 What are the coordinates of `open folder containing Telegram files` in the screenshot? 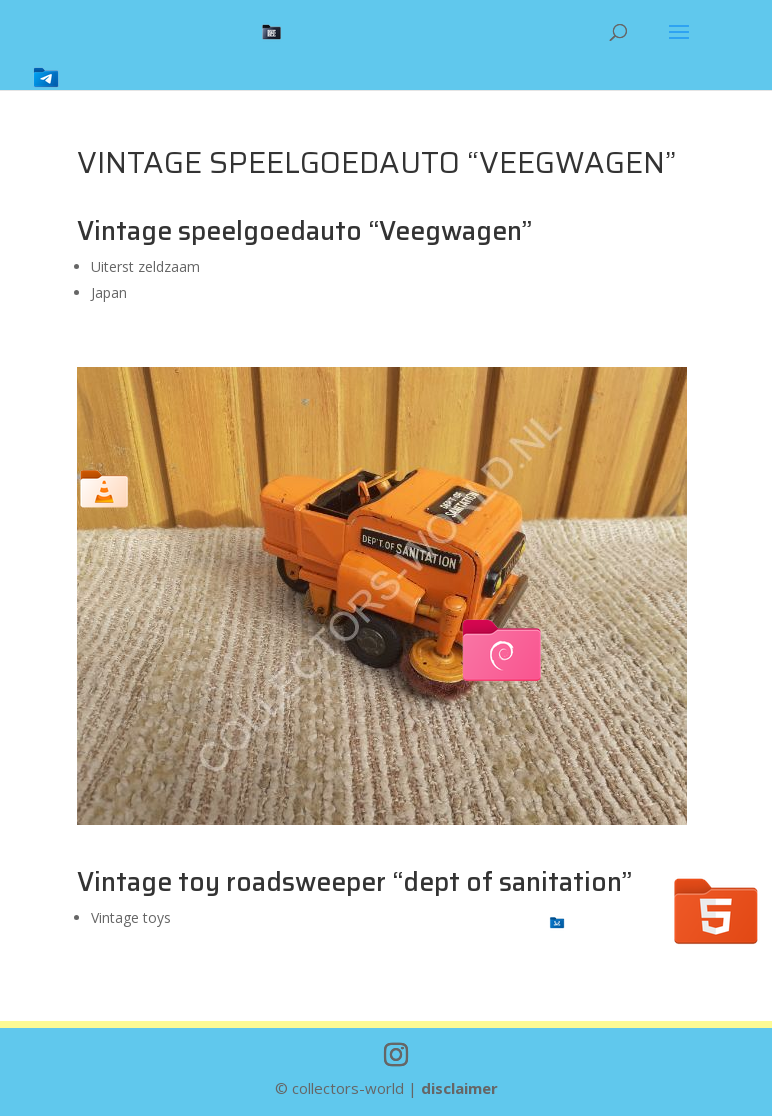 It's located at (46, 78).